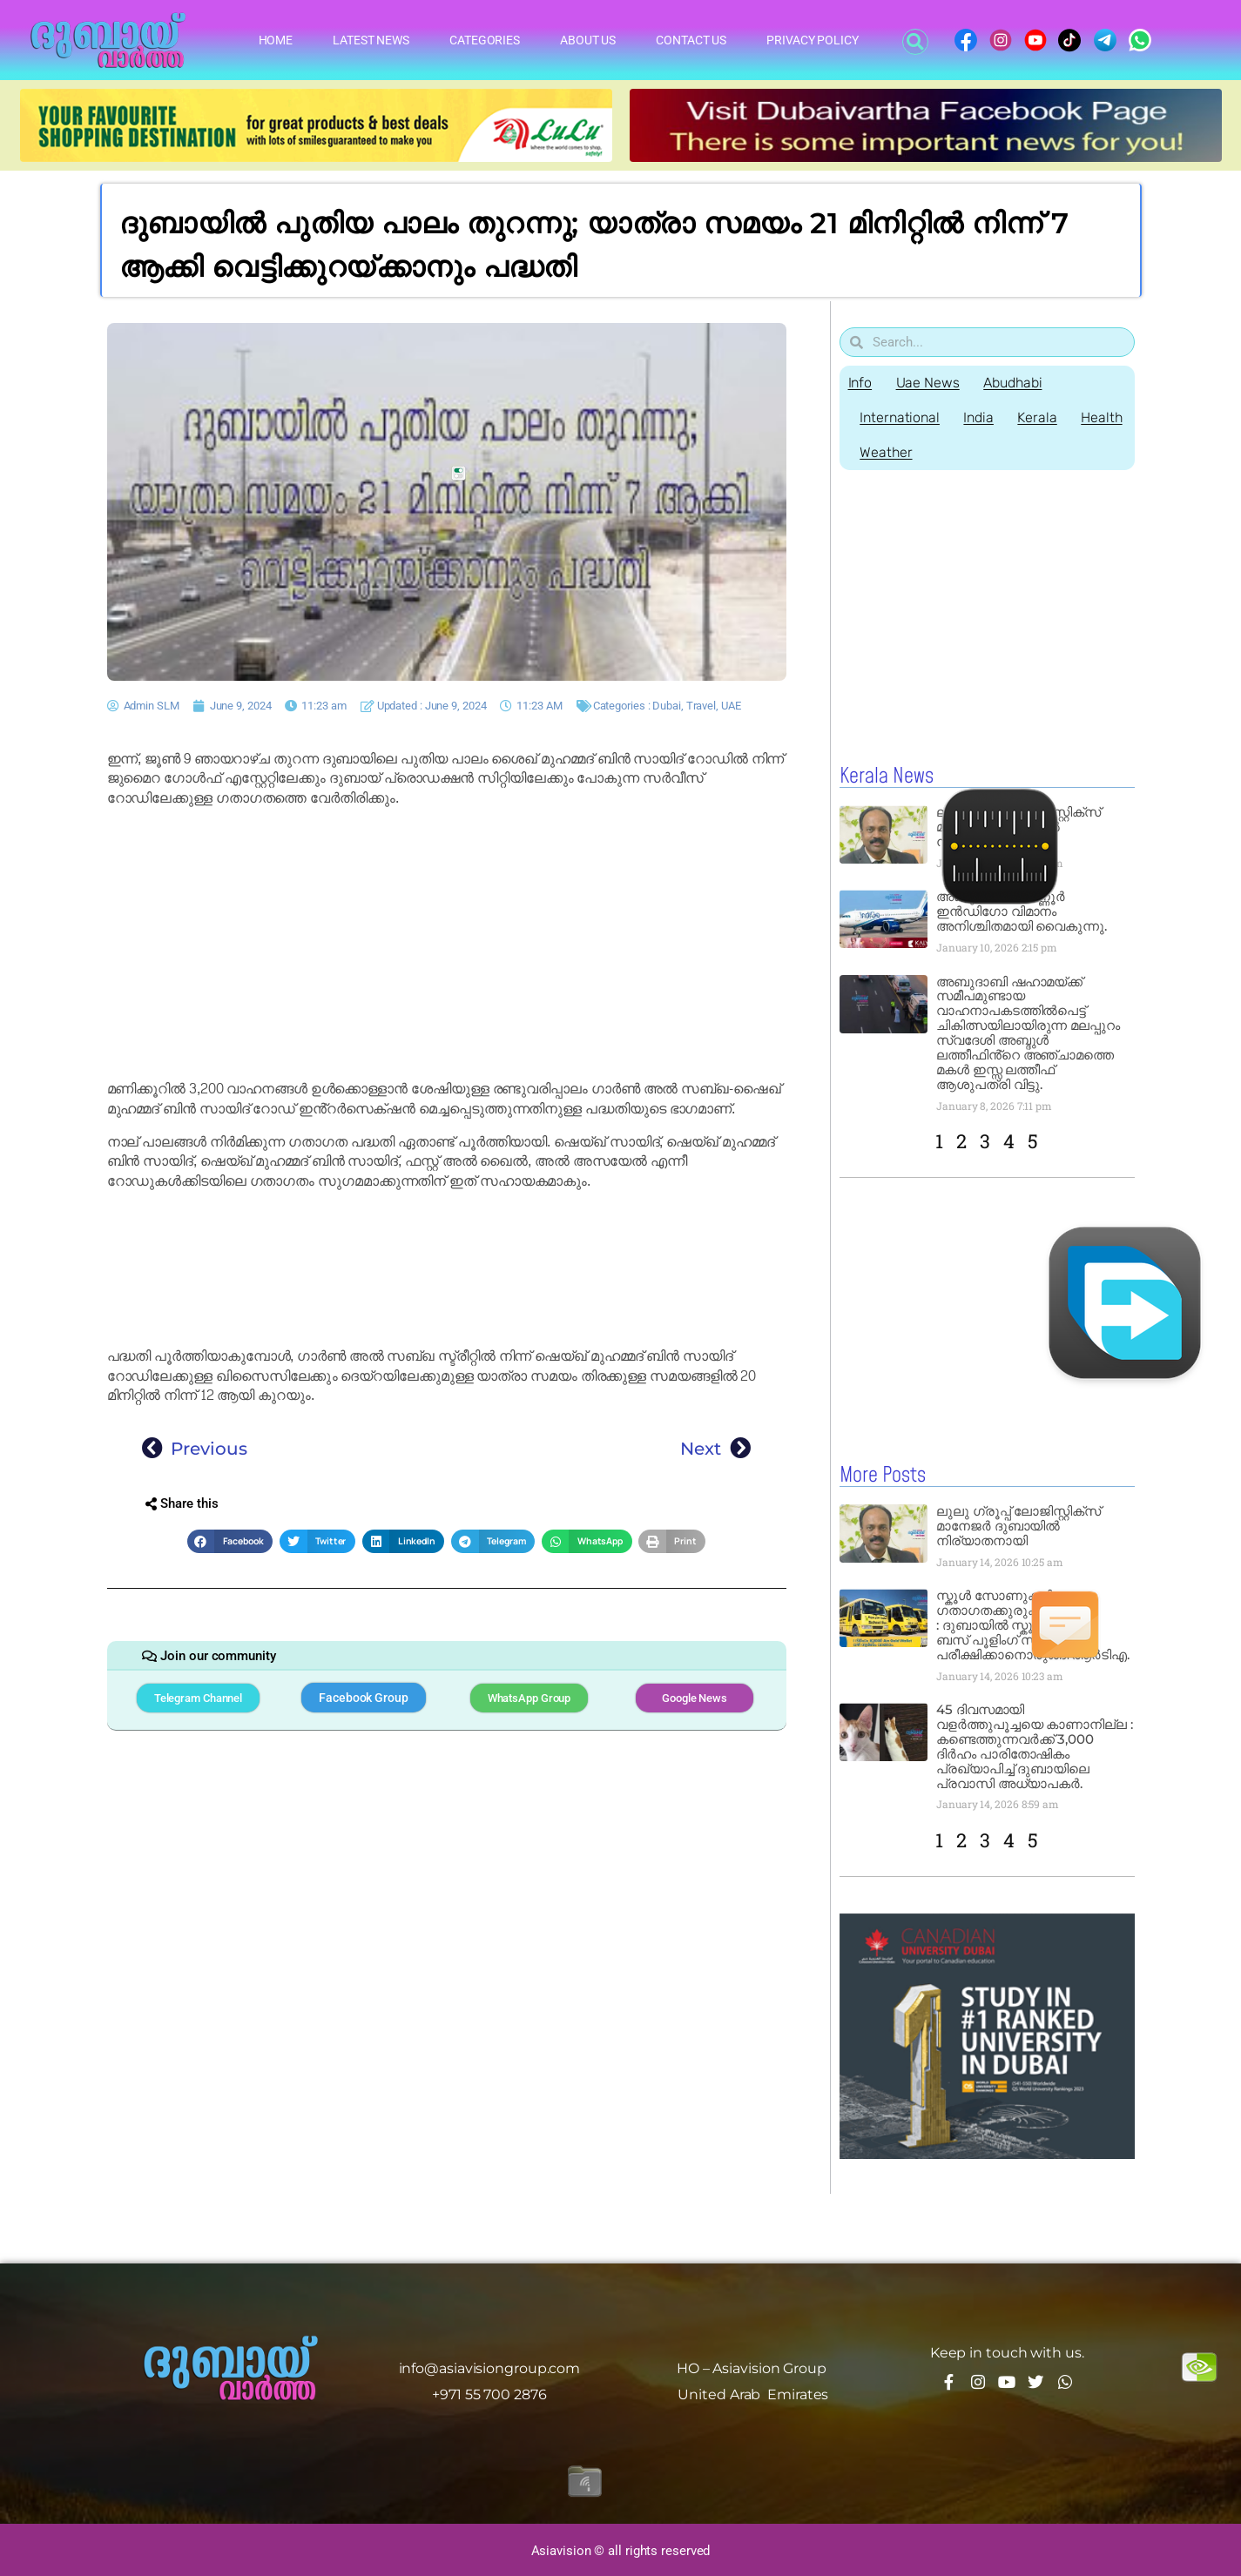 Image resolution: width=1241 pixels, height=2576 pixels. I want to click on open free download manager app, so click(1124, 1302).